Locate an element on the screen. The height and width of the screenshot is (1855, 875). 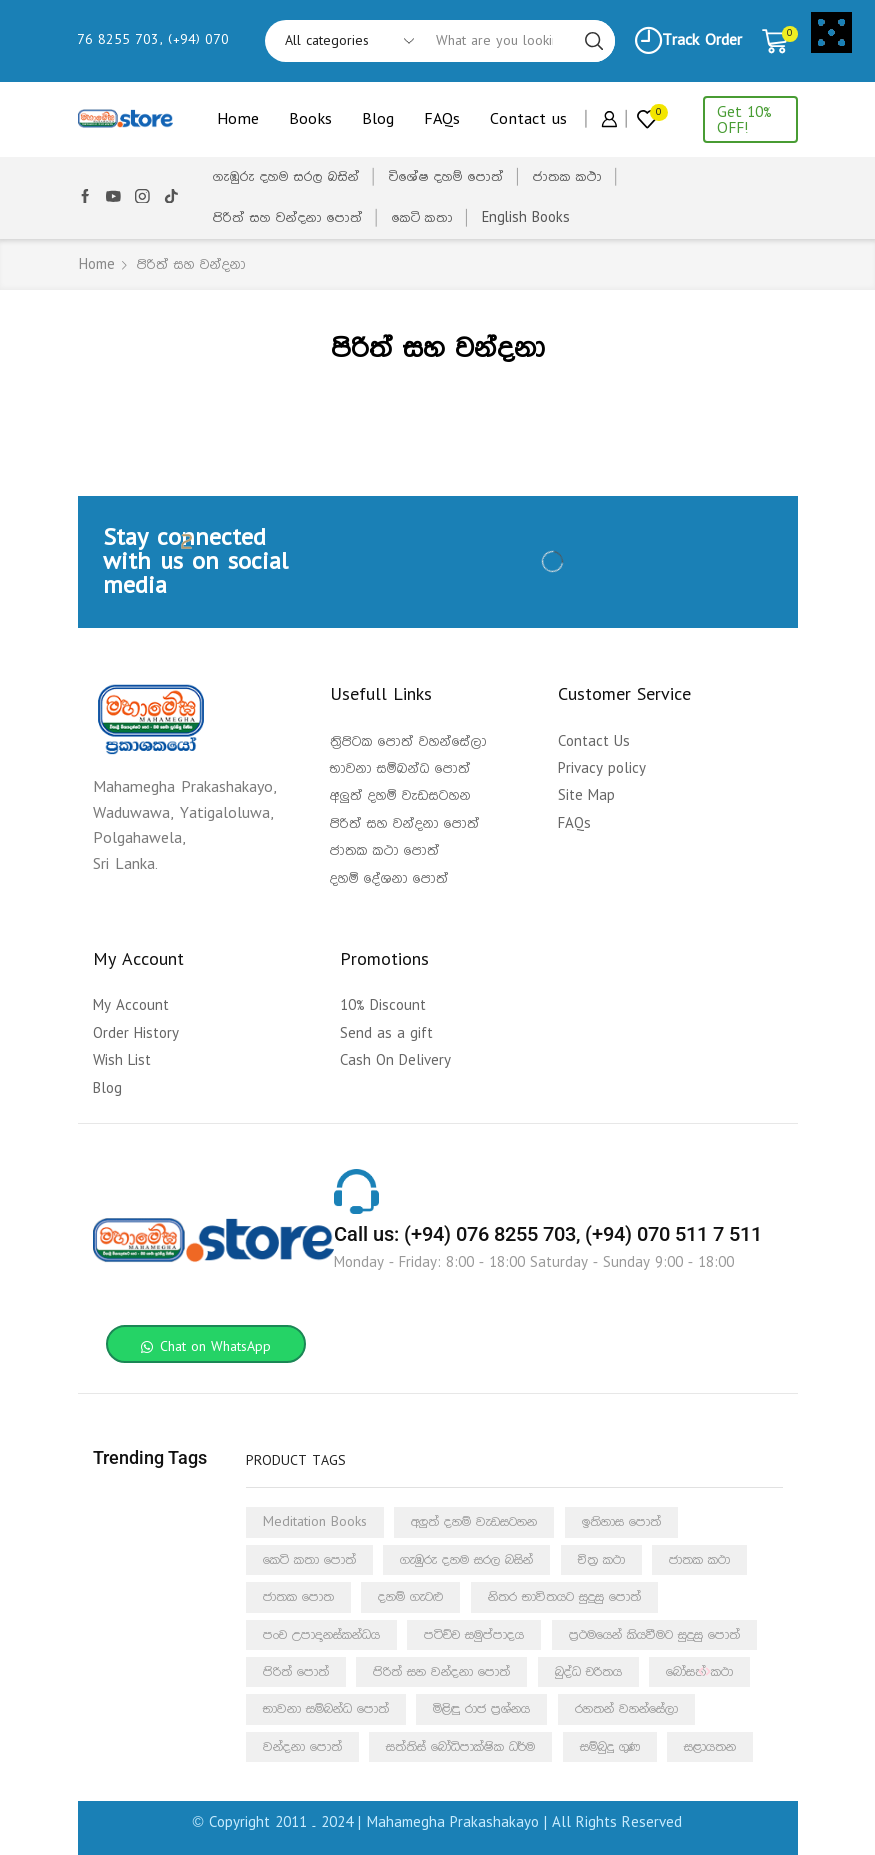
access casino or gambling games is located at coordinates (831, 32).